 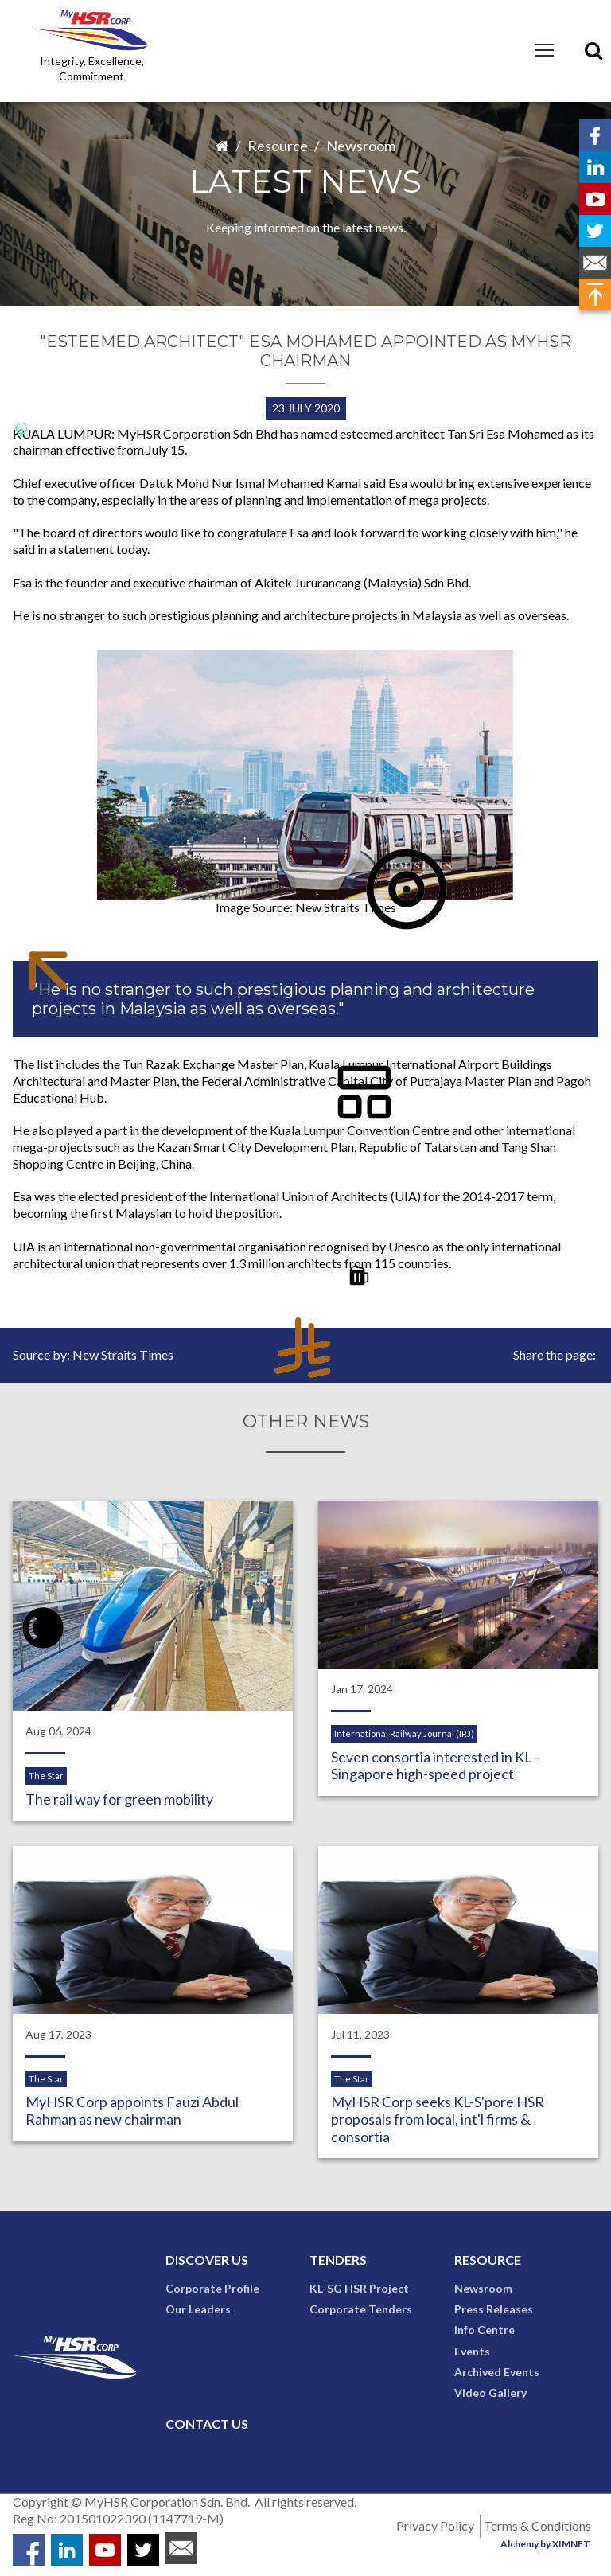 What do you see at coordinates (21, 428) in the screenshot?
I see `submit negative feedback or rating` at bounding box center [21, 428].